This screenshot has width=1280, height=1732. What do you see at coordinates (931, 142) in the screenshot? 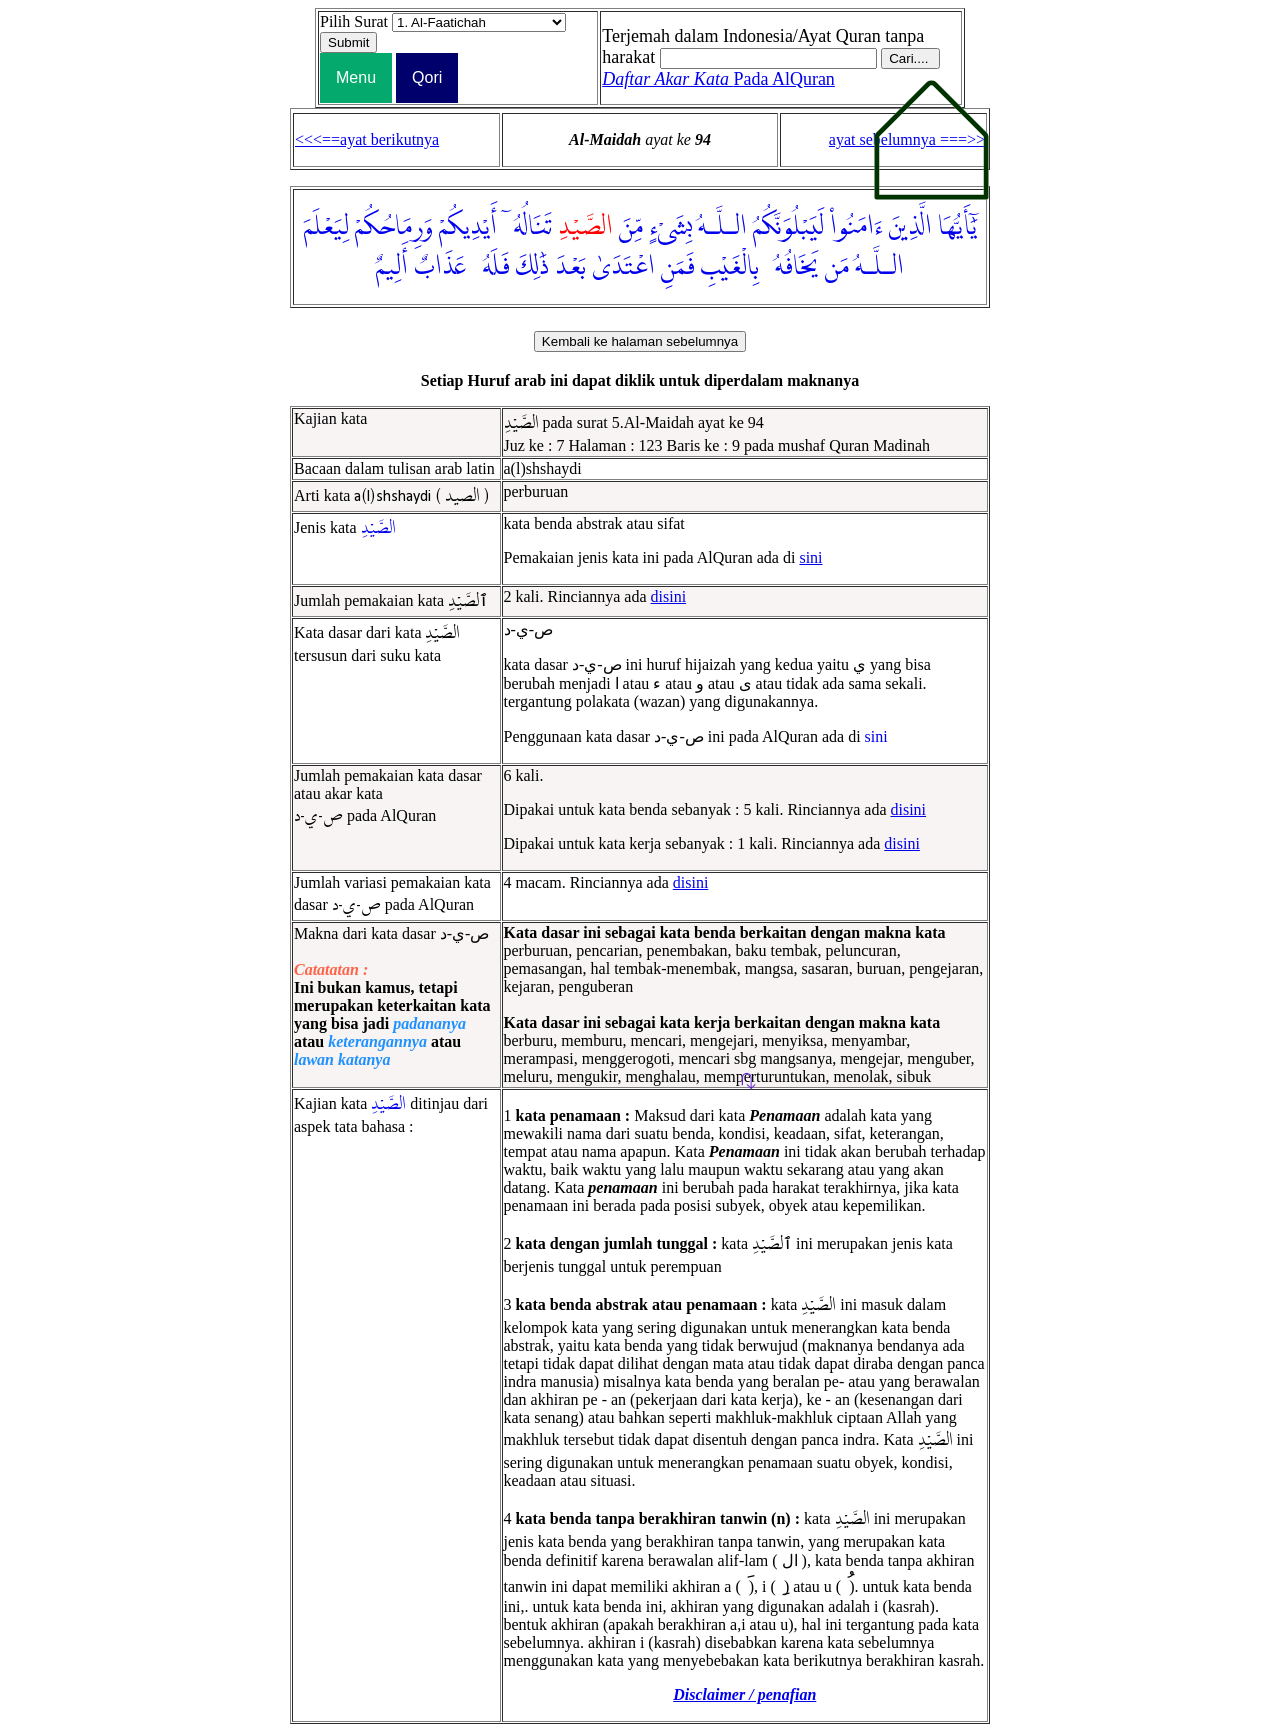
I see `navigate to home screen` at bounding box center [931, 142].